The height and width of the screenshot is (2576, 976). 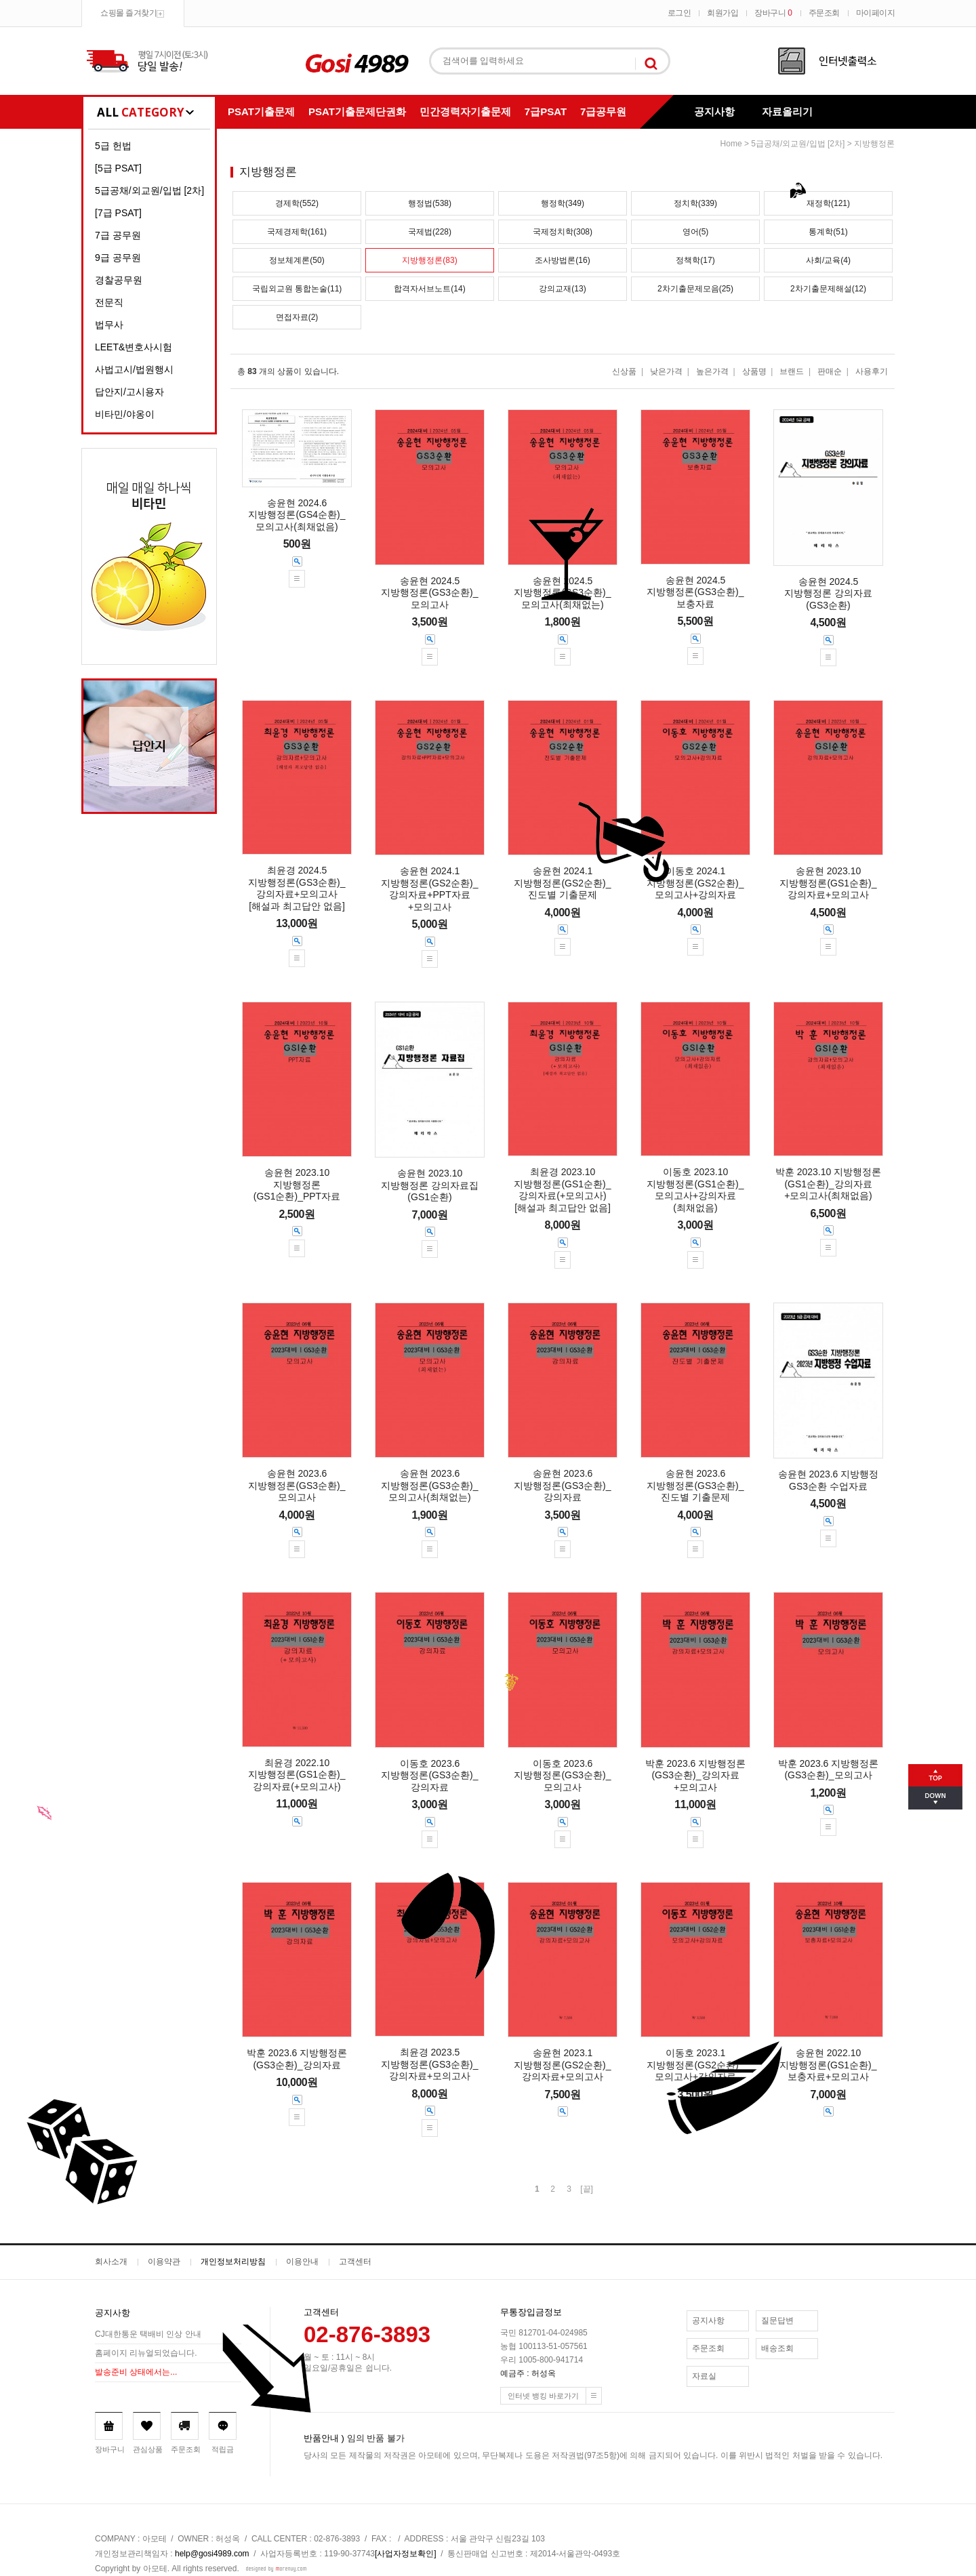 I want to click on select grapes as a food or ingredient item, so click(x=511, y=1682).